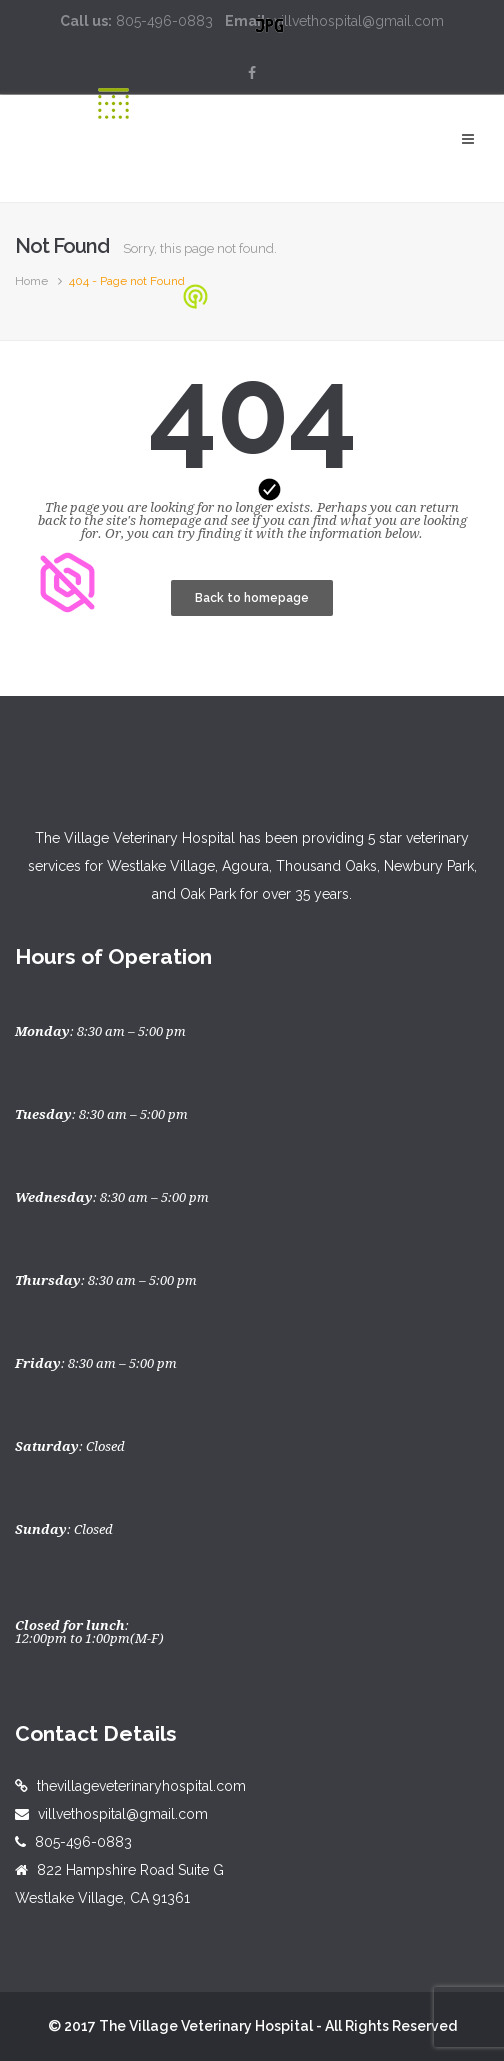 The height and width of the screenshot is (2061, 504). What do you see at coordinates (269, 25) in the screenshot?
I see `indicates a JPG image file type` at bounding box center [269, 25].